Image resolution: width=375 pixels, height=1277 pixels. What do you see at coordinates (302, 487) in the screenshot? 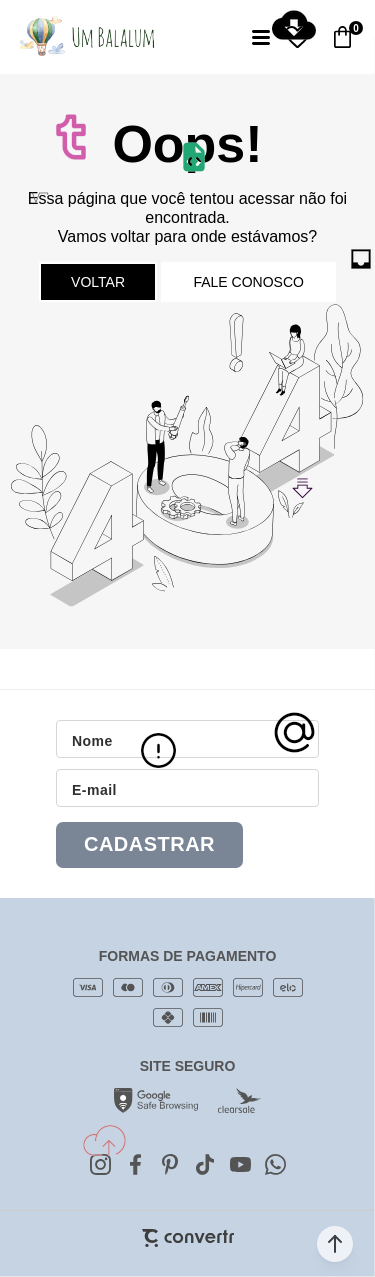
I see `download file or content` at bounding box center [302, 487].